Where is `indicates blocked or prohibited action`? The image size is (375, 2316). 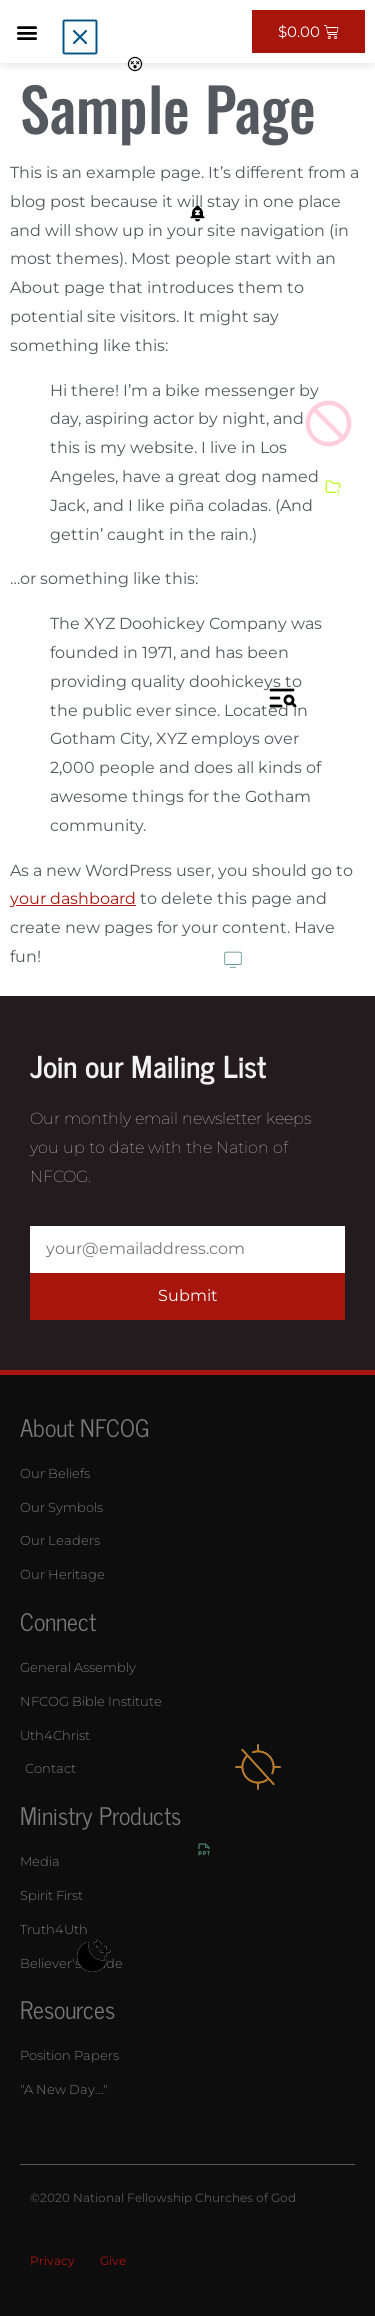 indicates blocked or prohibited action is located at coordinates (328, 423).